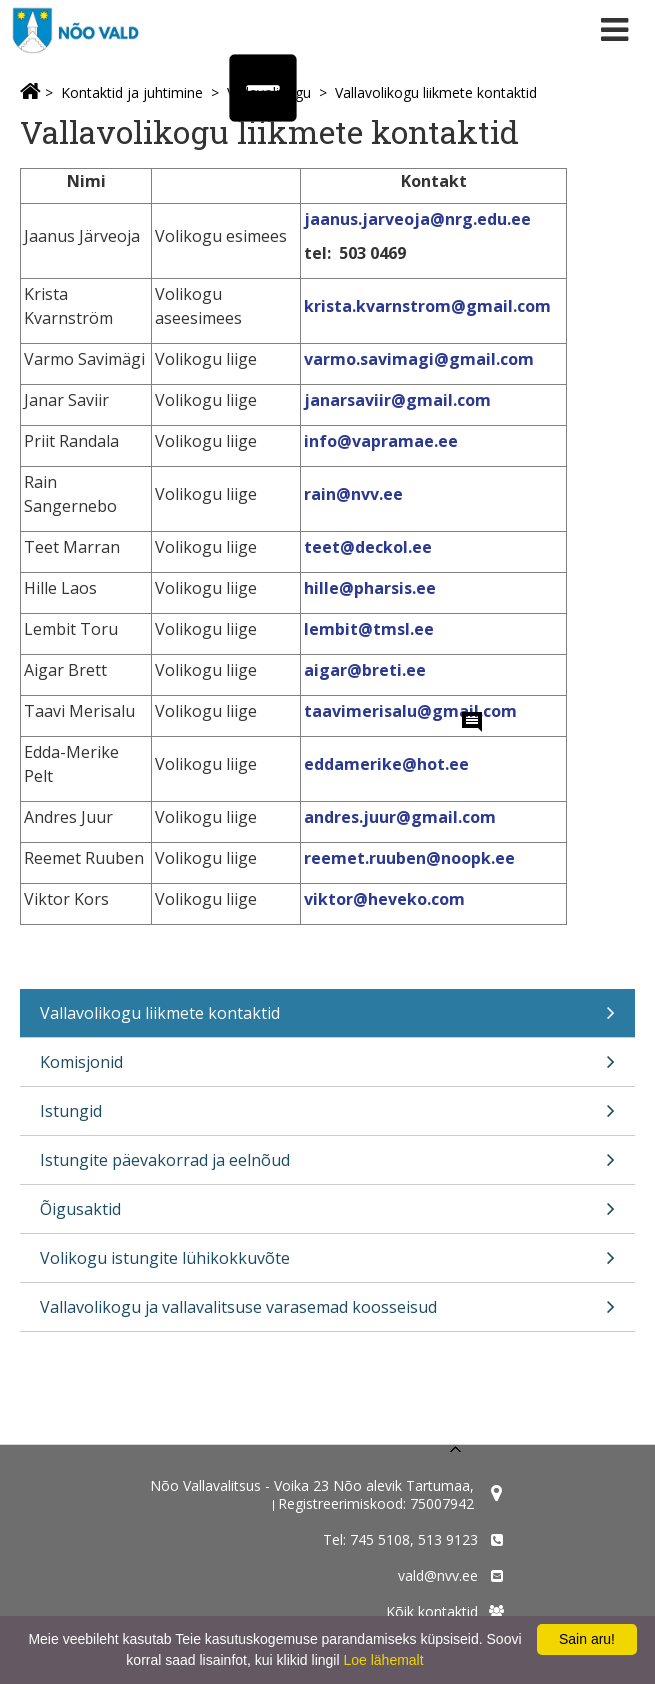 The height and width of the screenshot is (1684, 655). I want to click on collapse an expanded section or menu, so click(455, 1449).